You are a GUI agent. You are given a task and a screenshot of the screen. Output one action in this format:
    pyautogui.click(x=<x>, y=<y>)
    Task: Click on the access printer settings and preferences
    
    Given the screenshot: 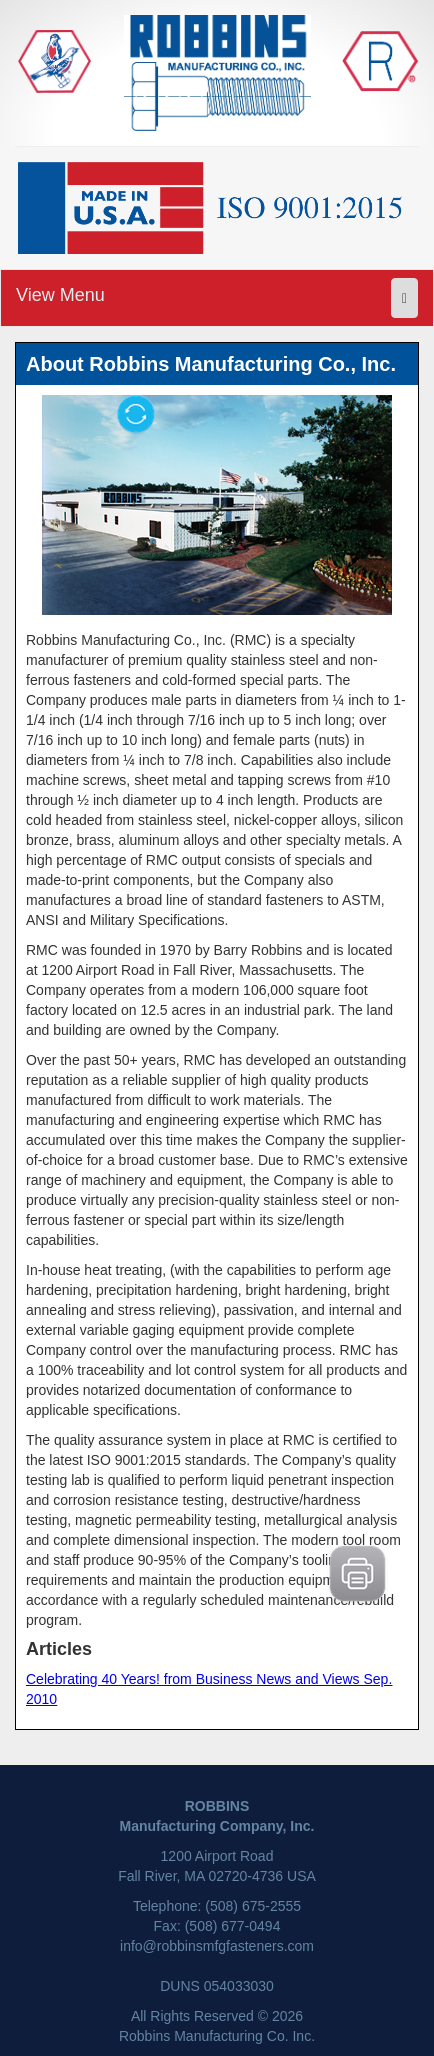 What is the action you would take?
    pyautogui.click(x=357, y=1574)
    